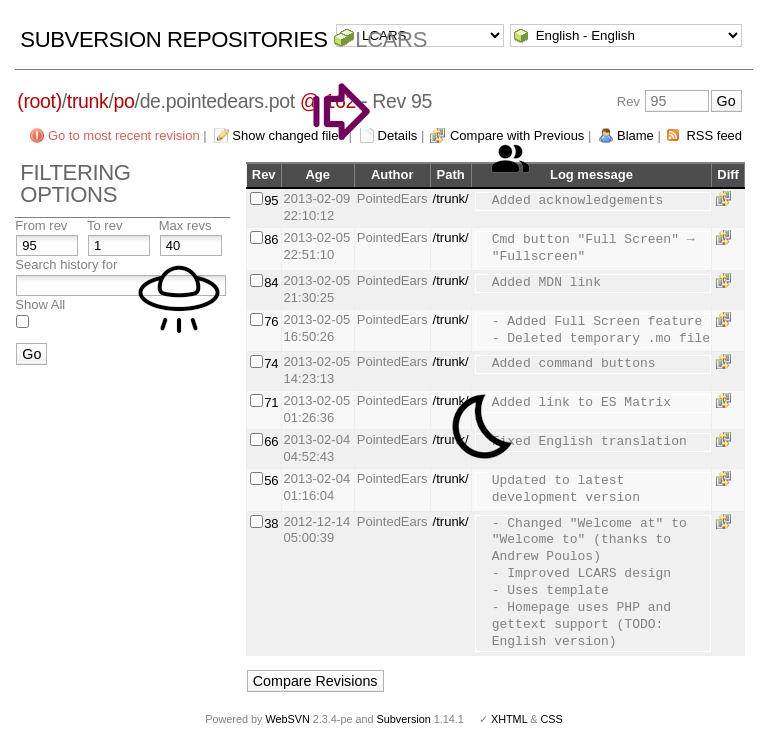 This screenshot has height=751, width=768. I want to click on access sci-fi or space-themed content, so click(179, 298).